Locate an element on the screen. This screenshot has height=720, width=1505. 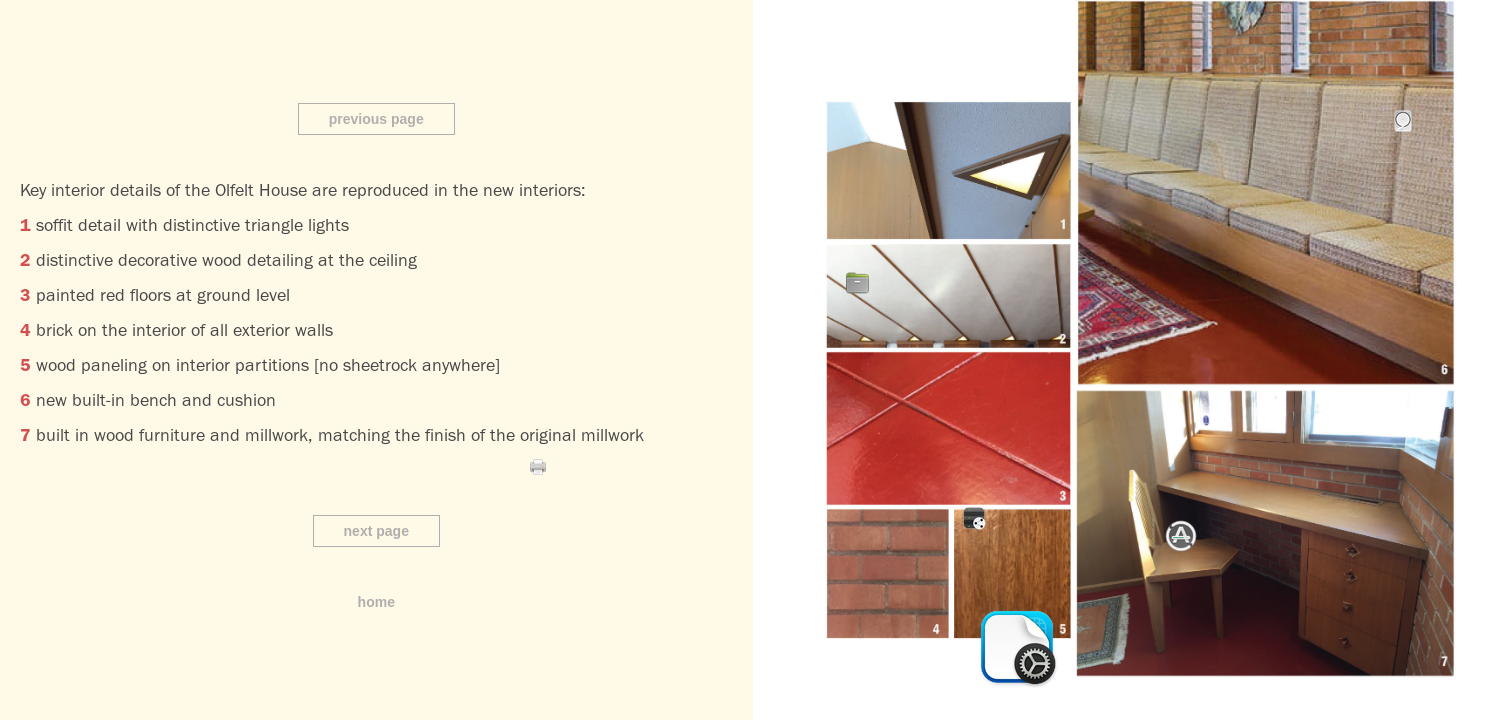
configure file type associations and default apps is located at coordinates (1017, 647).